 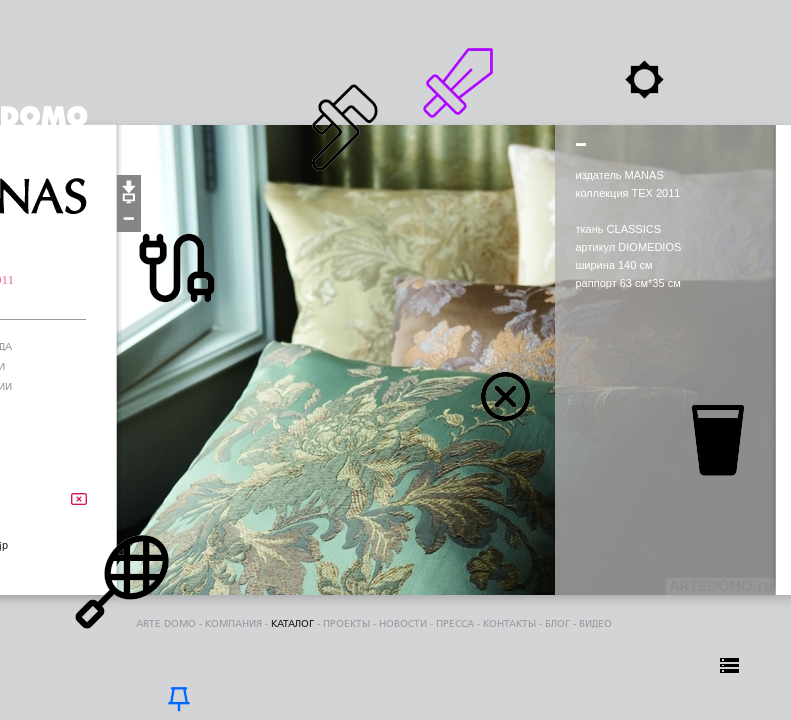 I want to click on connect or manage cable connections, so click(x=177, y=268).